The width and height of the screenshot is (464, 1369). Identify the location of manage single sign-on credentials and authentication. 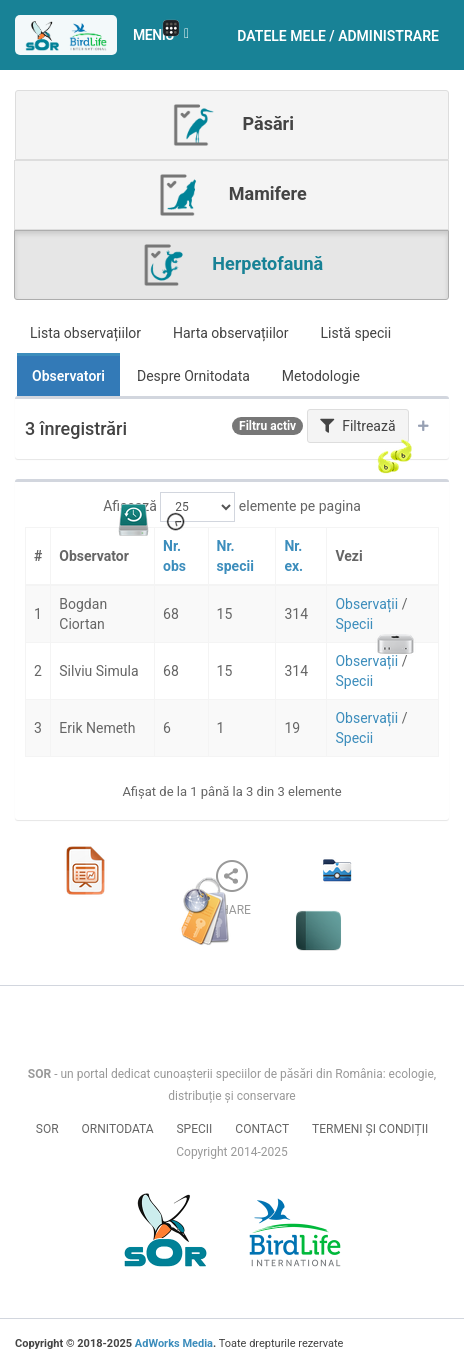
(205, 911).